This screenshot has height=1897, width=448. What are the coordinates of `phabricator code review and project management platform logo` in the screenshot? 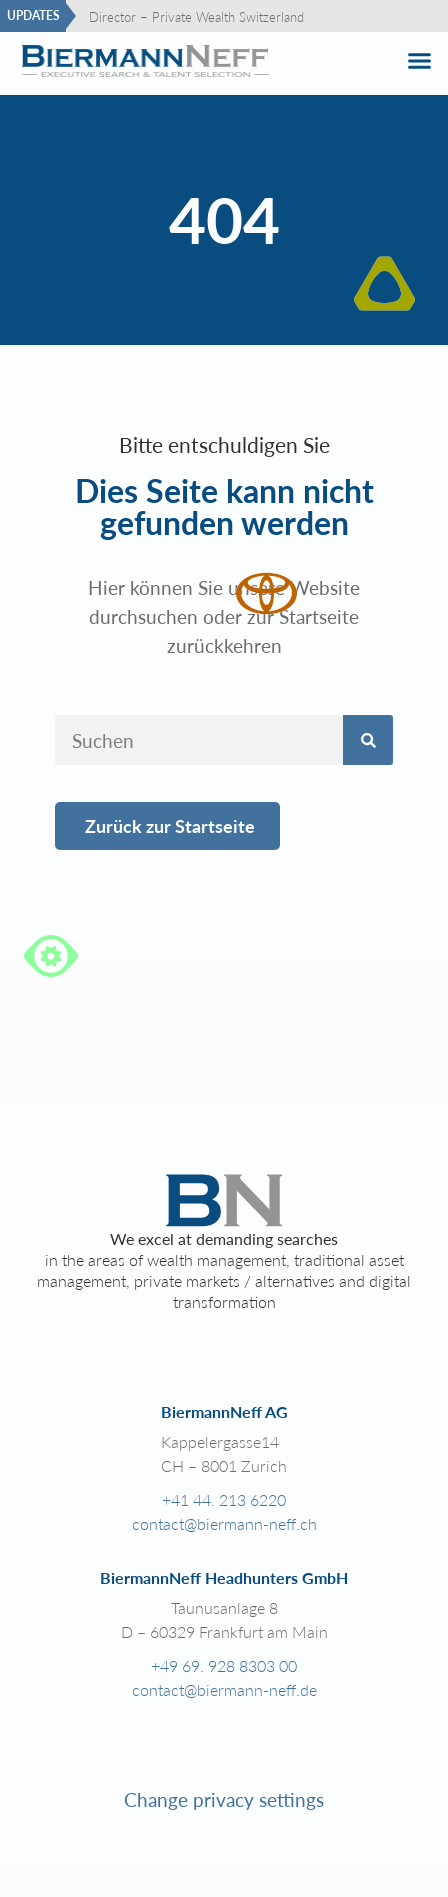 It's located at (51, 956).